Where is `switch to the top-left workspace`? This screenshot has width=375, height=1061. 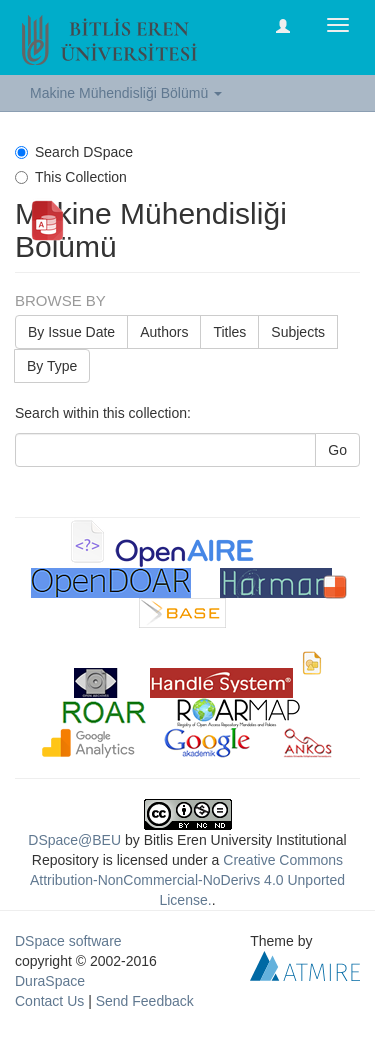 switch to the top-left workspace is located at coordinates (335, 587).